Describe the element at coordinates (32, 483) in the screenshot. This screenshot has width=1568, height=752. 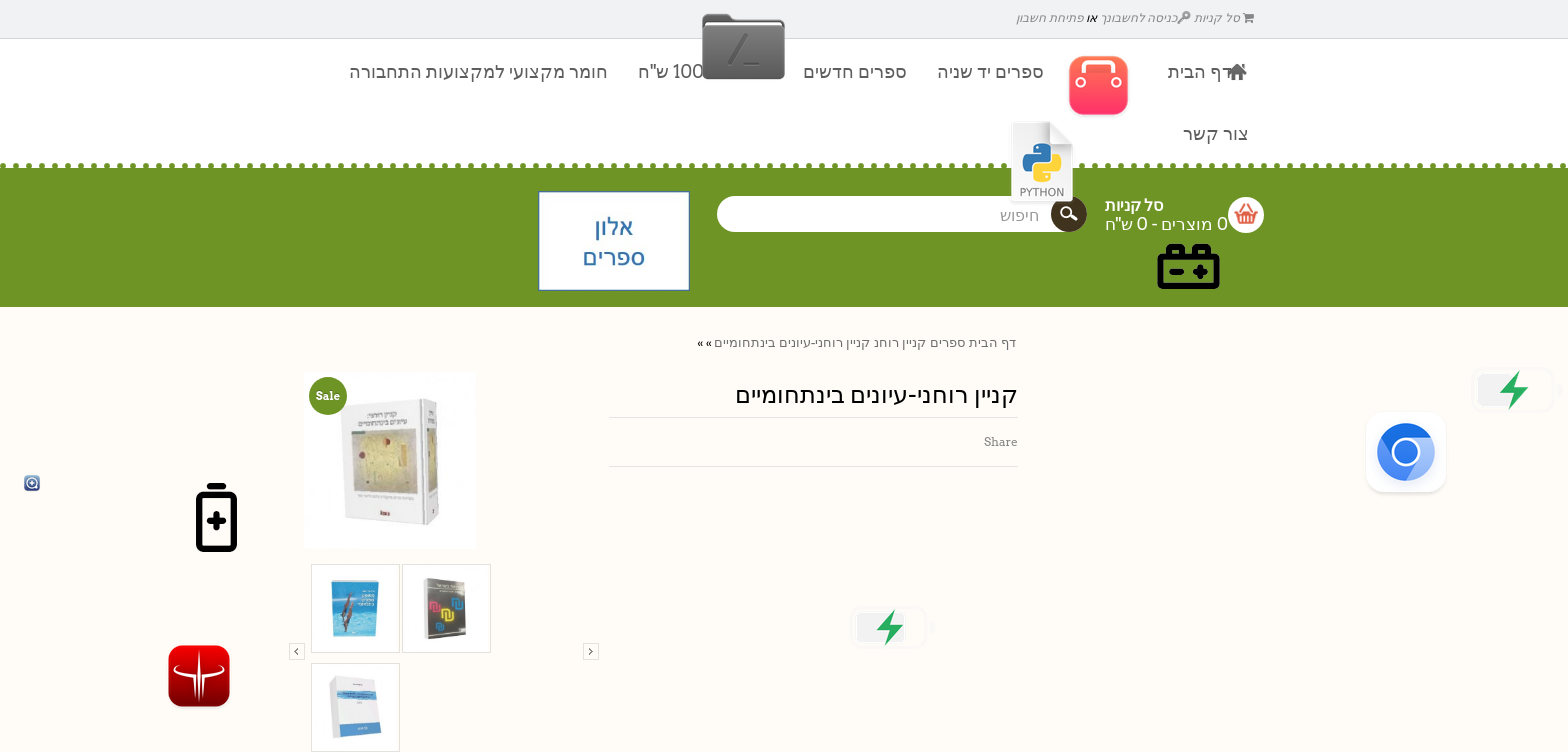
I see `open synology assistant app` at that location.